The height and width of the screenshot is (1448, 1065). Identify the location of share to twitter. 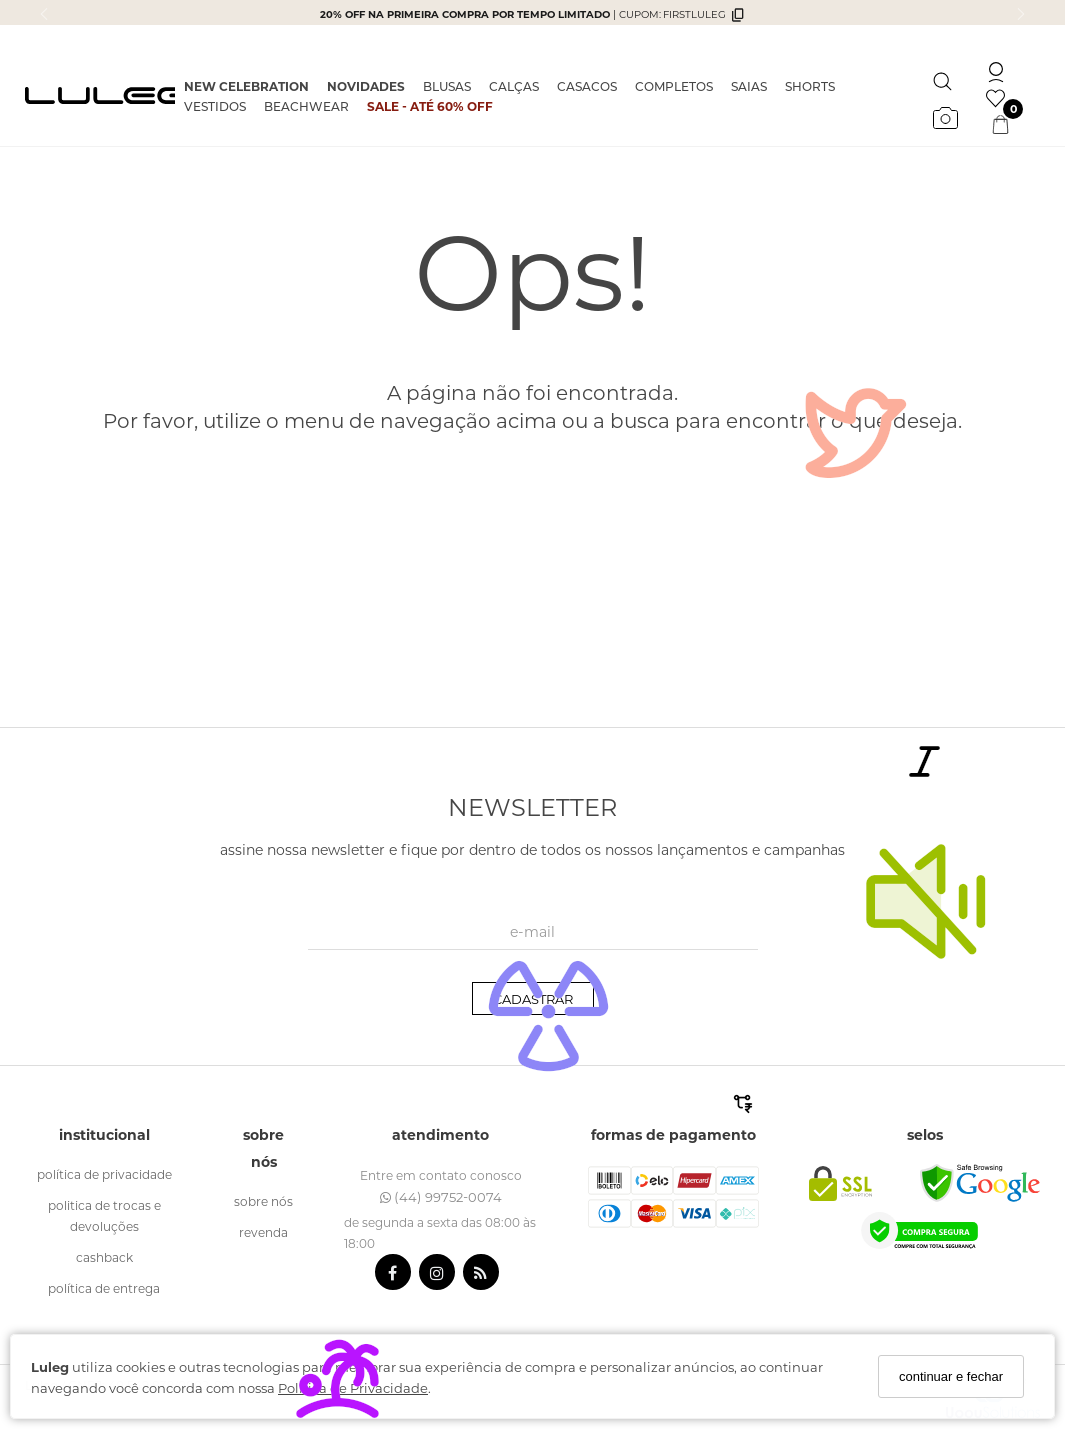
(850, 429).